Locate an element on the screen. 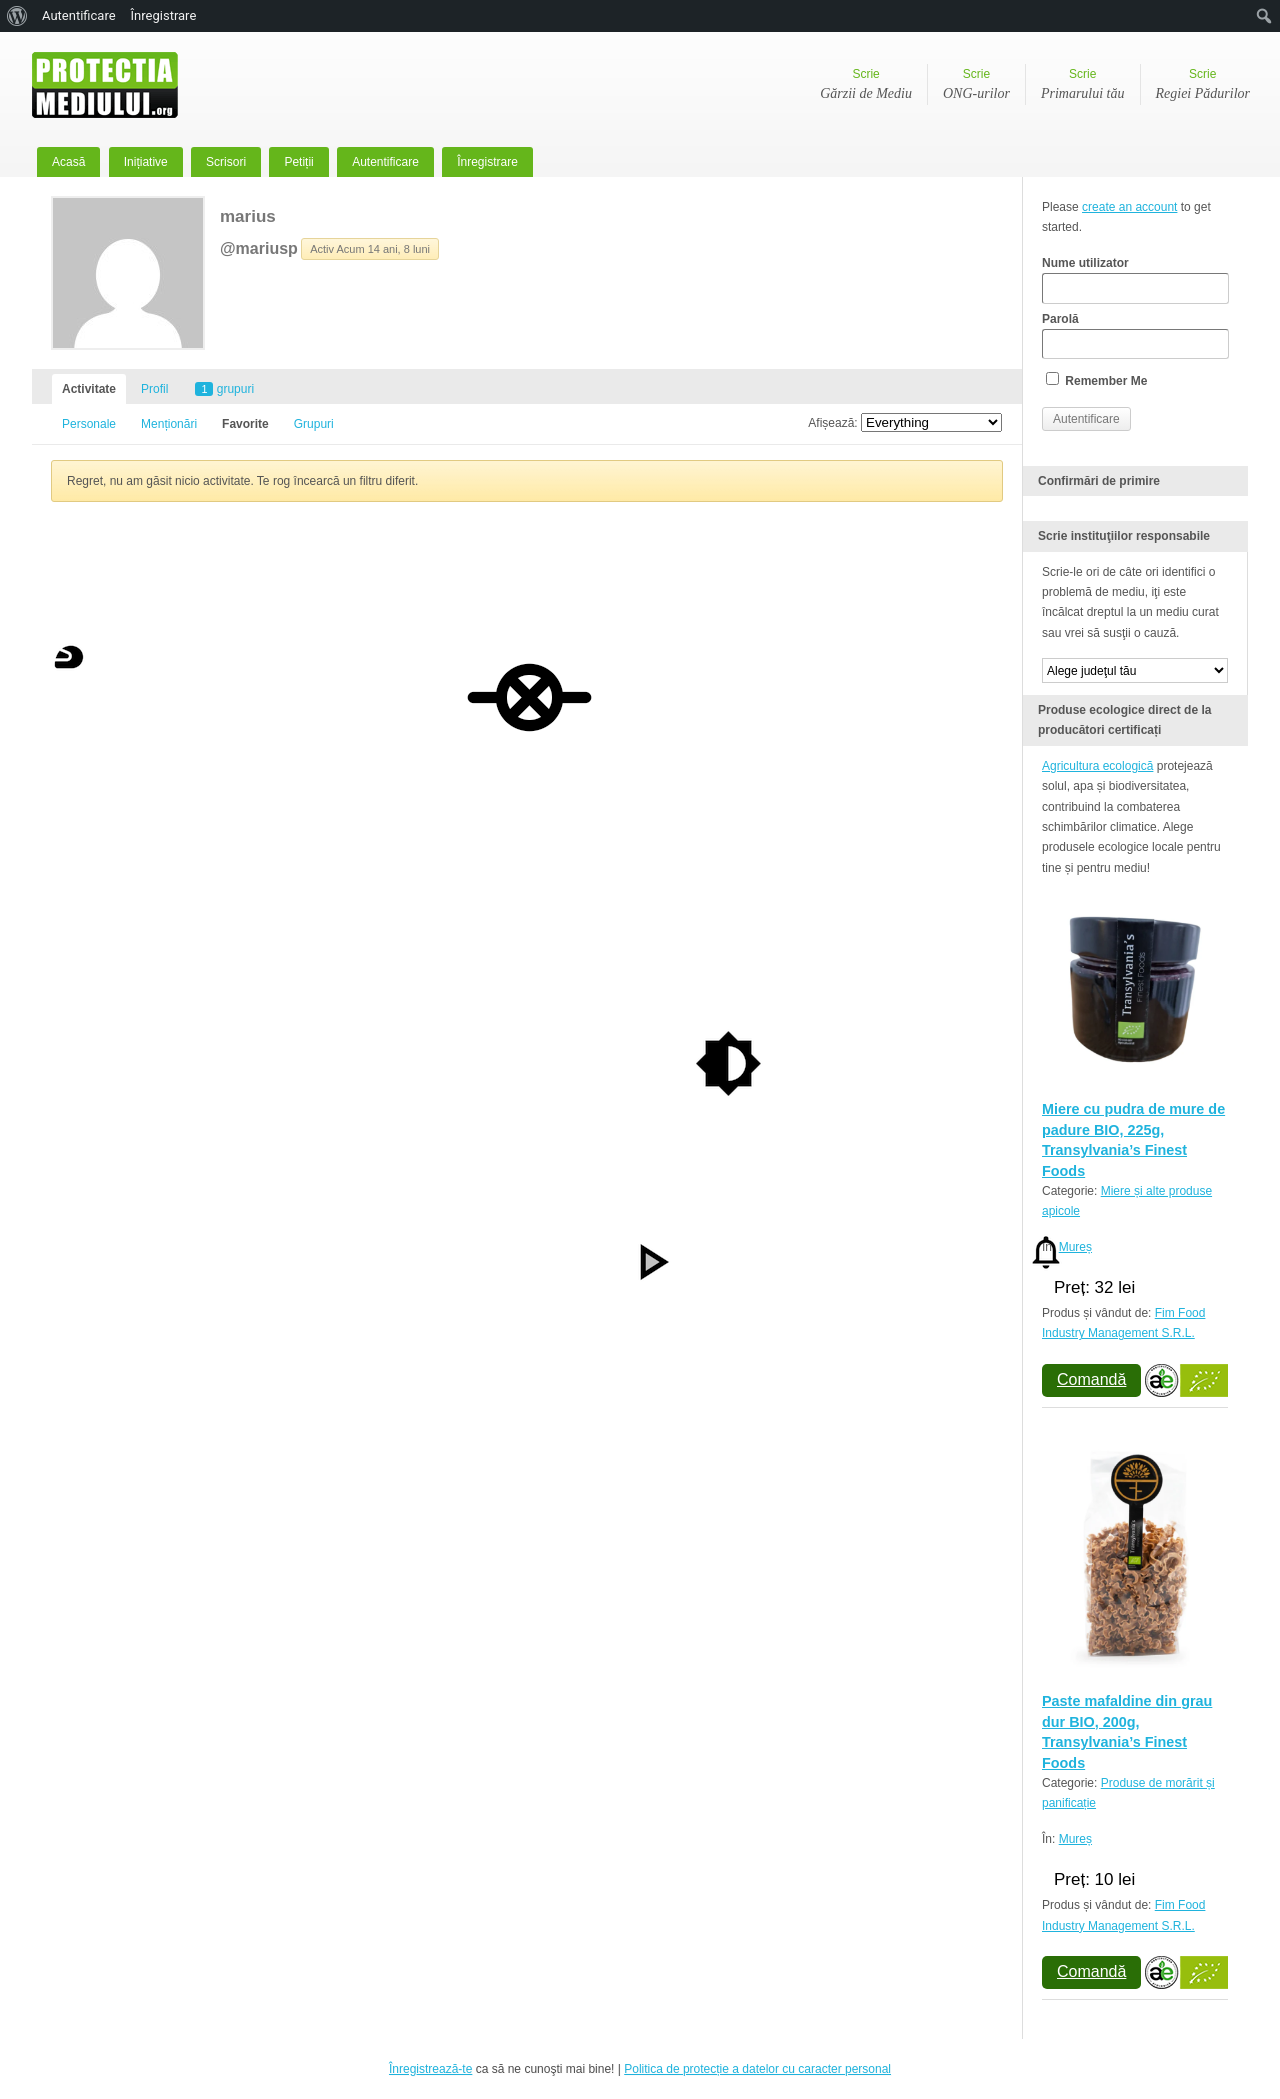 Image resolution: width=1280 pixels, height=2099 pixels. play media or video content is located at coordinates (651, 1262).